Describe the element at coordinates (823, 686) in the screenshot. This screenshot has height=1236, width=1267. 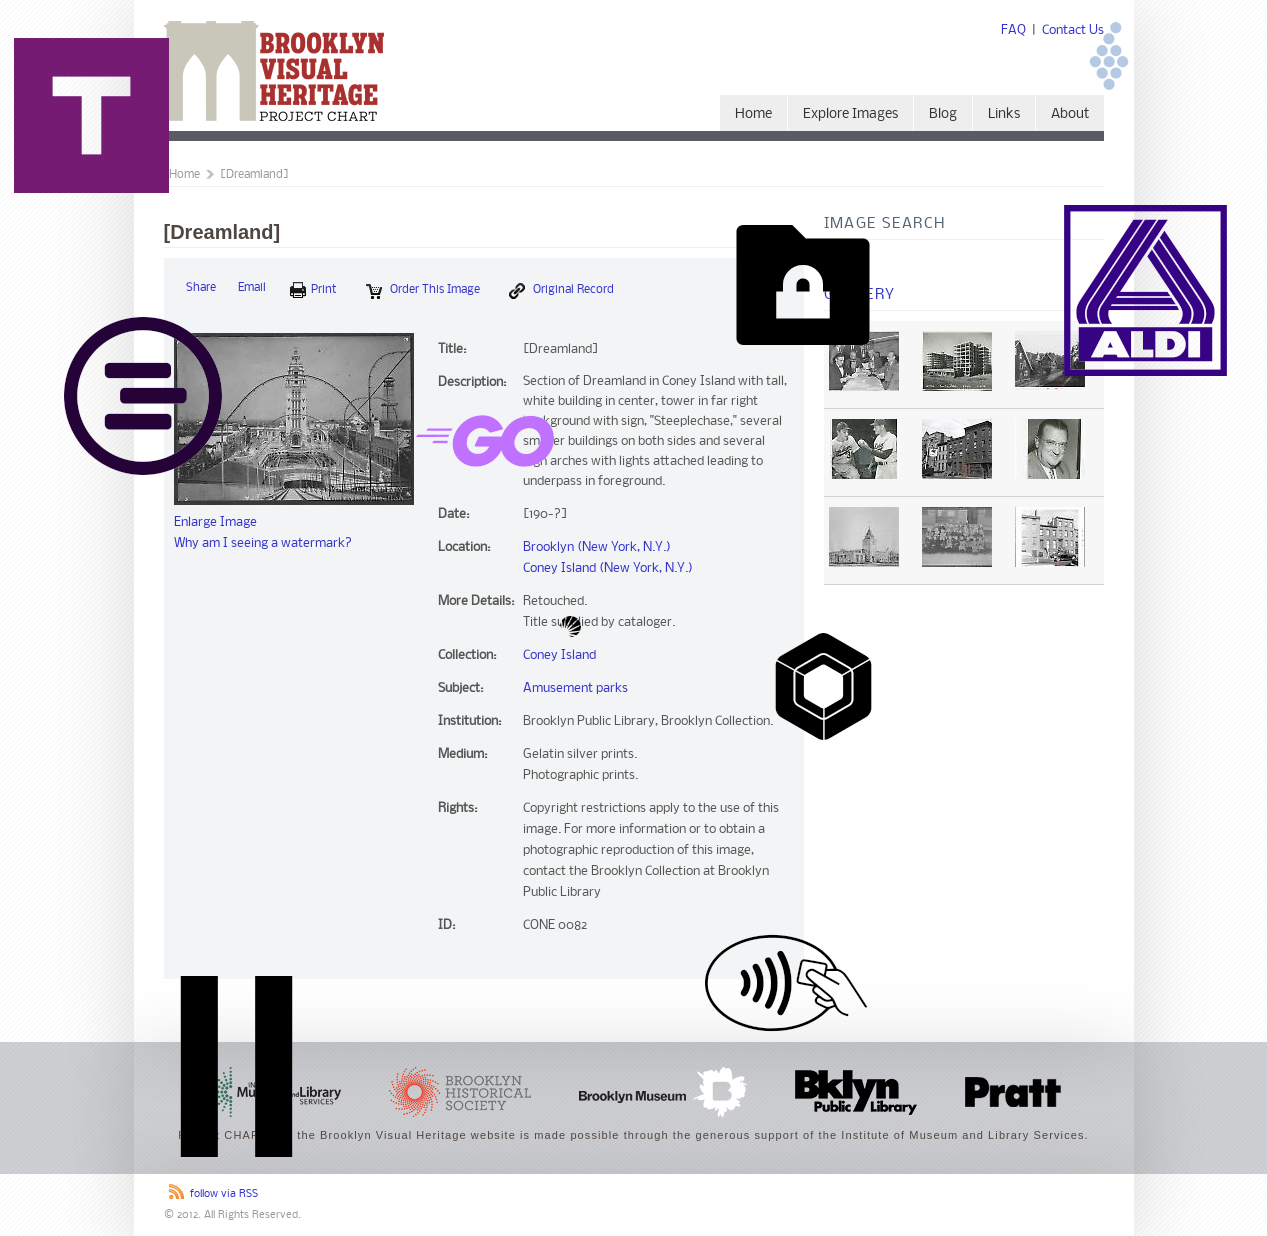
I see `indicates the app uses Jetpack Compose` at that location.